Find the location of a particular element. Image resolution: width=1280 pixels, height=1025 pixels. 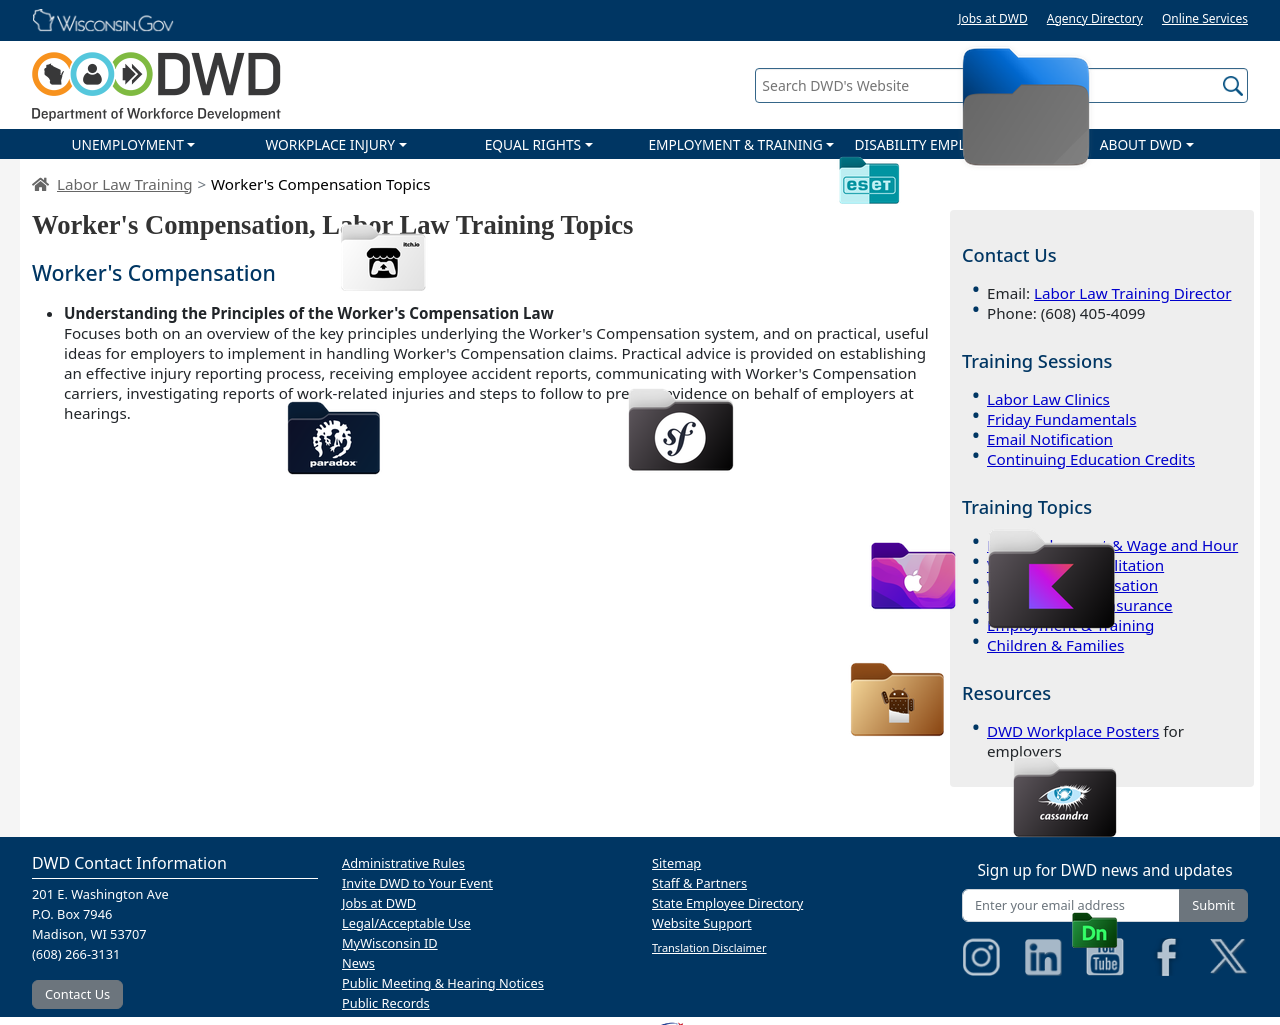

open your itch.io games folder is located at coordinates (383, 260).